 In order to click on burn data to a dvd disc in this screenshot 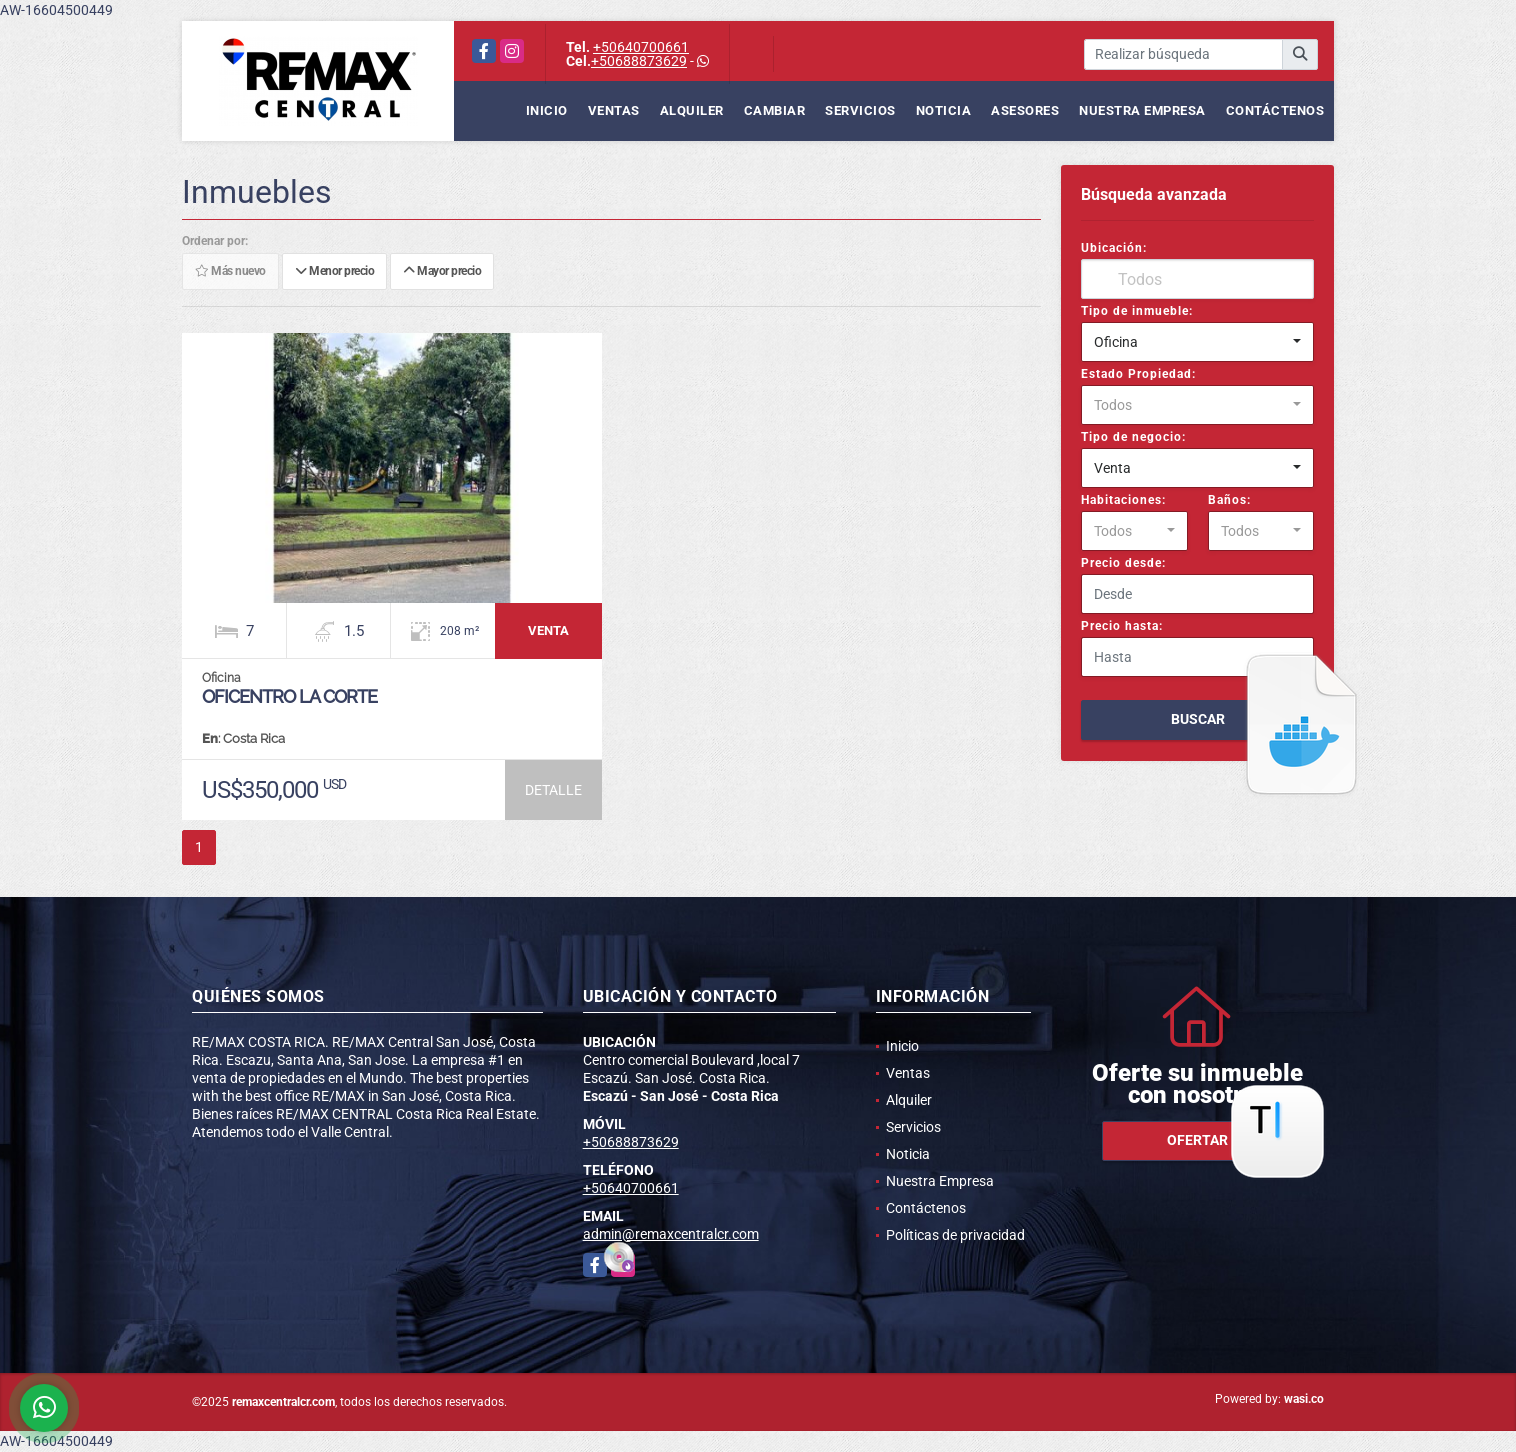, I will do `click(619, 1257)`.